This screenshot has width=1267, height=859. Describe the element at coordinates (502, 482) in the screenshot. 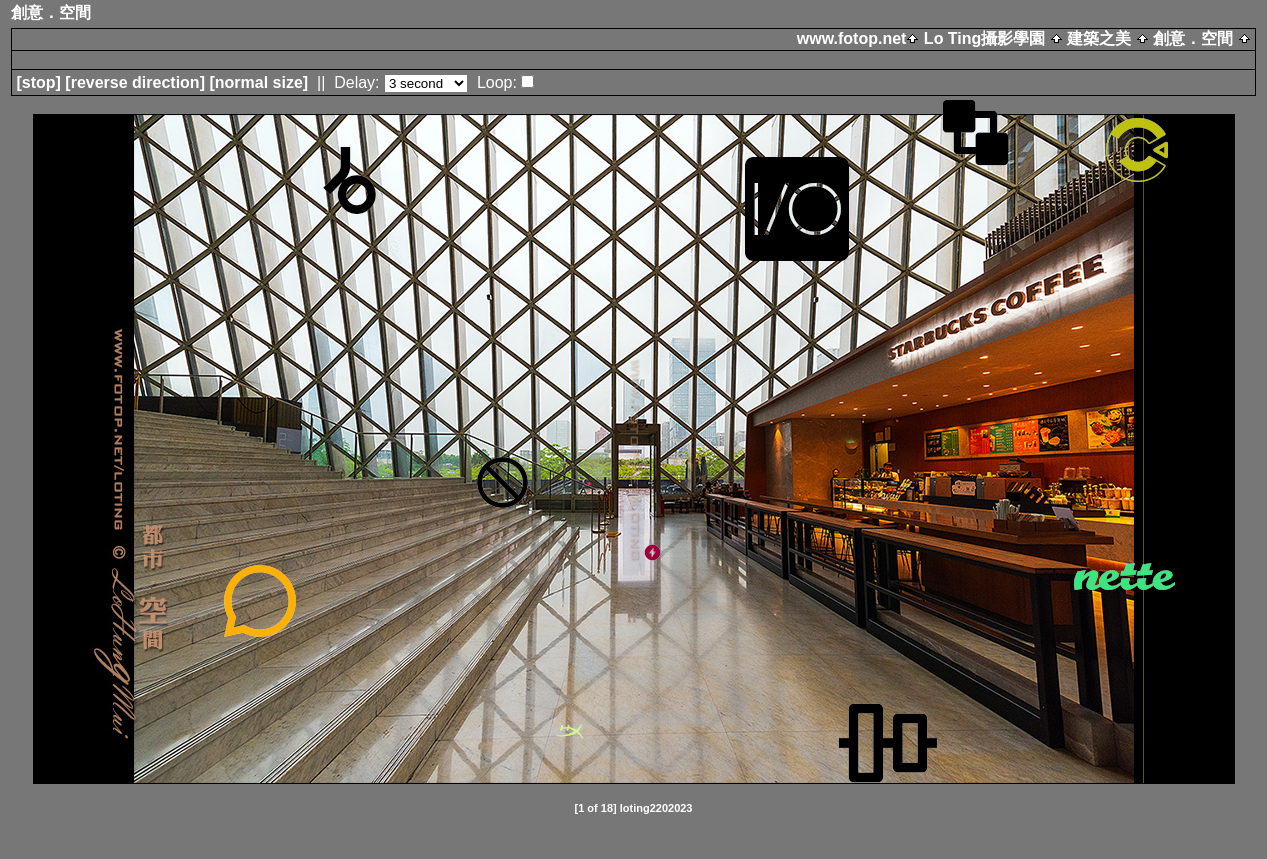

I see `indicates a blocked or restricted action` at that location.